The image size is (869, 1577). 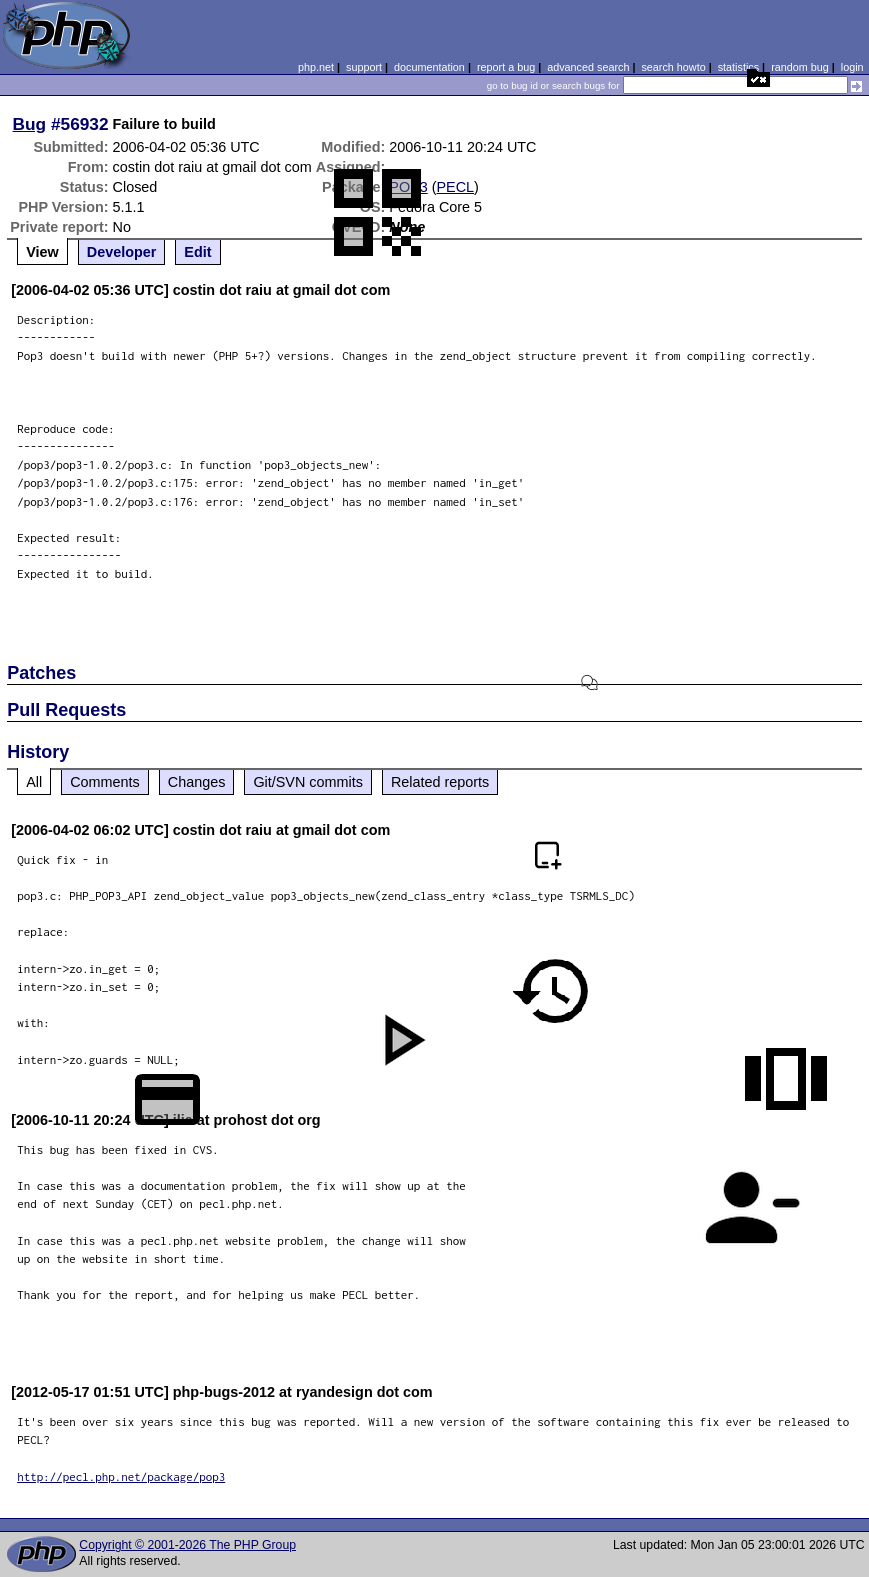 I want to click on restore to a previous version, so click(x=552, y=991).